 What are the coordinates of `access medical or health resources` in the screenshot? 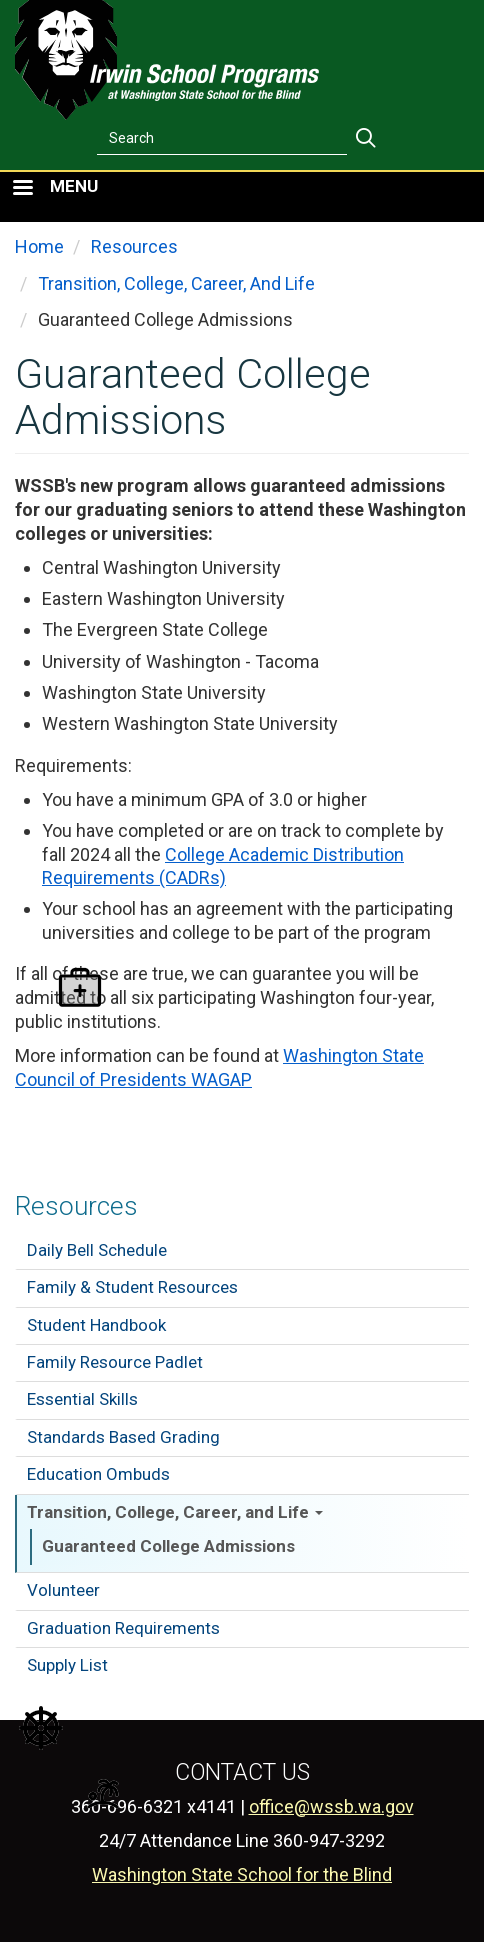 It's located at (80, 989).